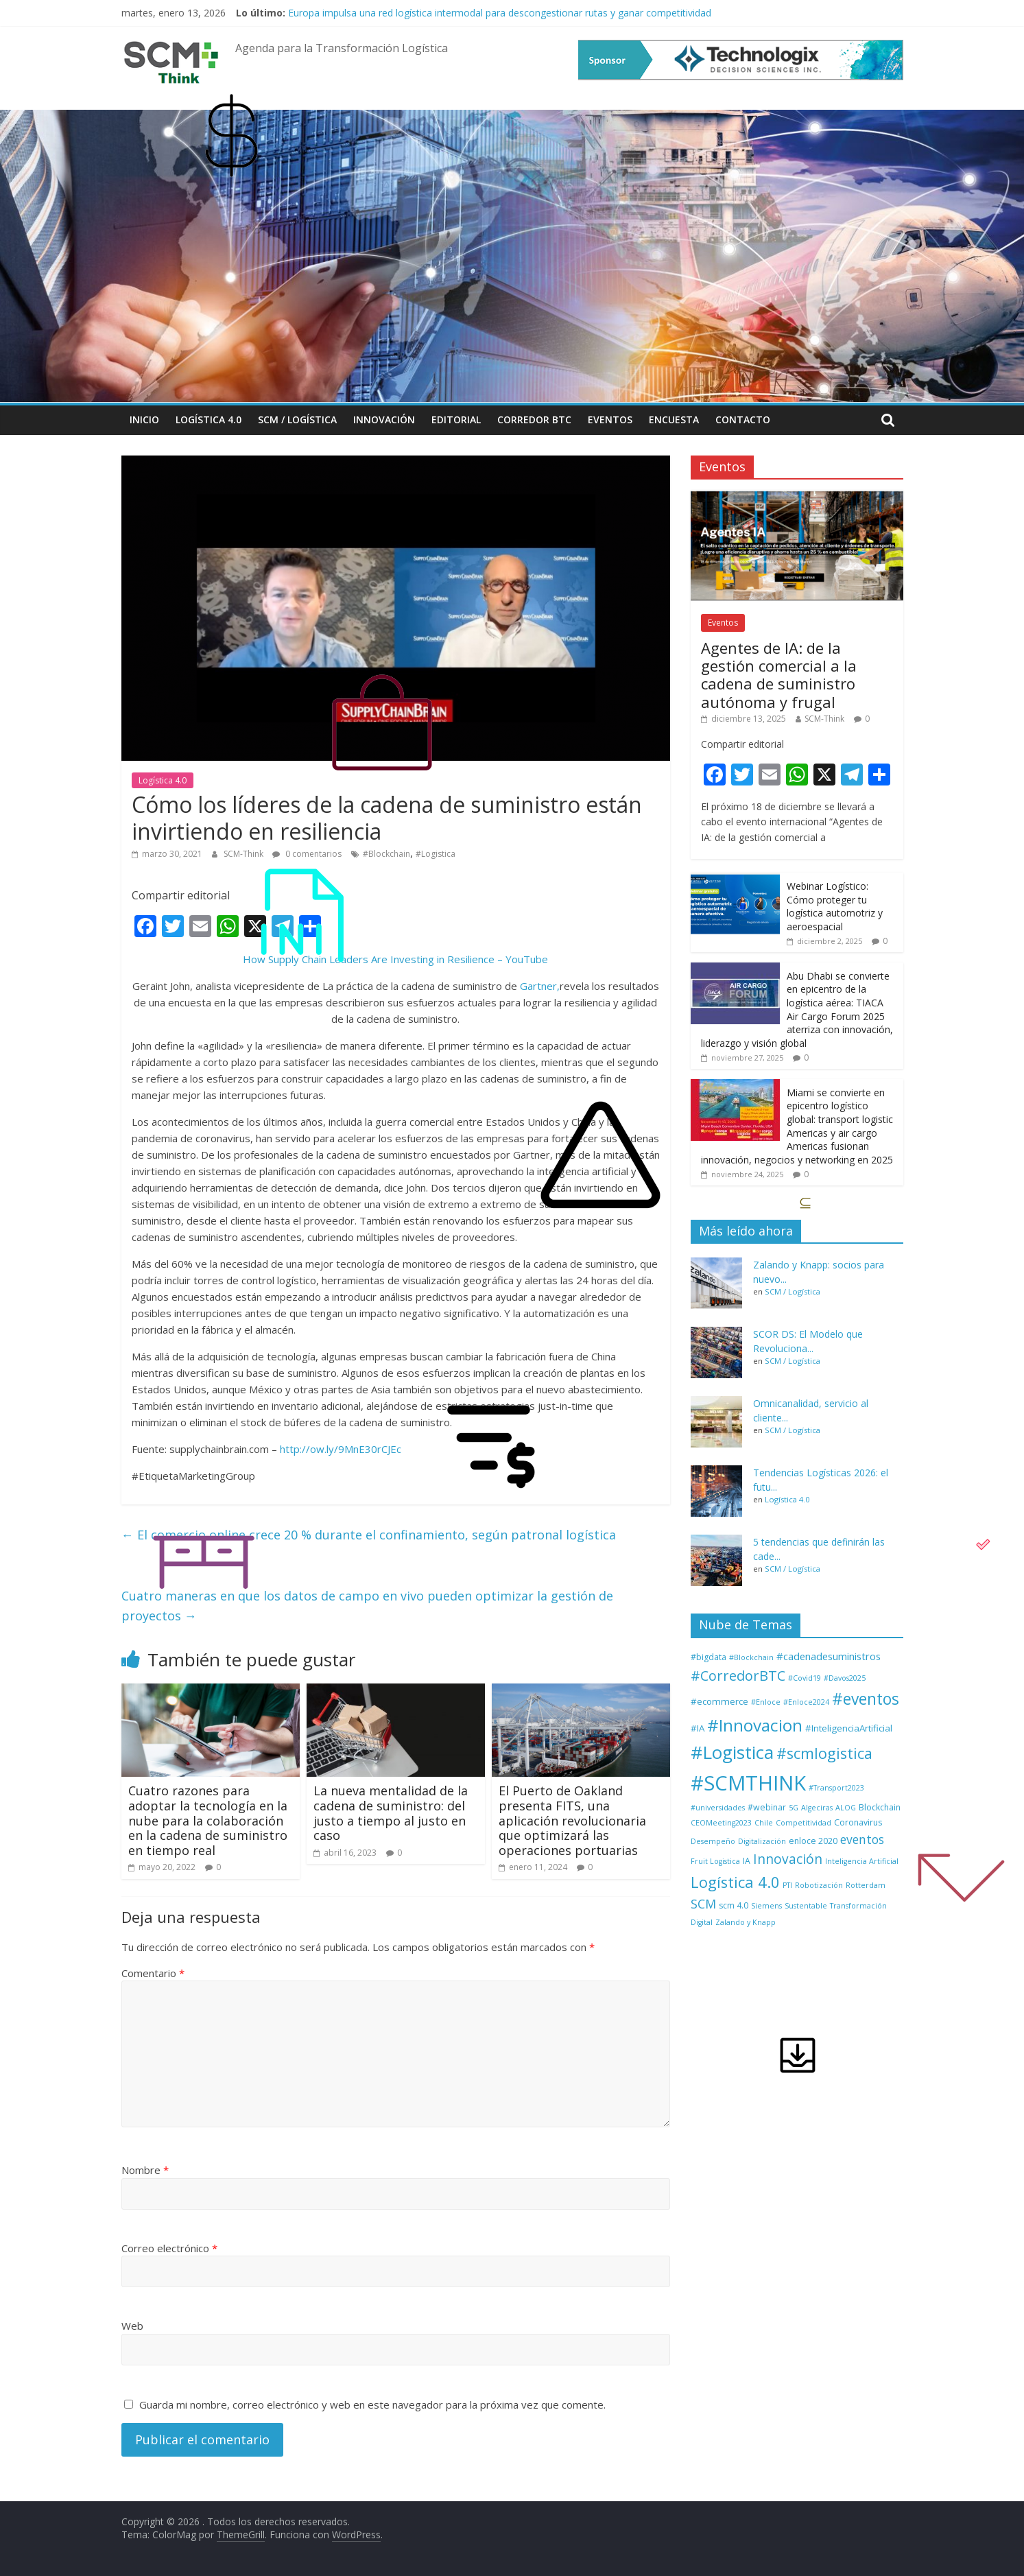  I want to click on download file to inbox or tray, so click(798, 2055).